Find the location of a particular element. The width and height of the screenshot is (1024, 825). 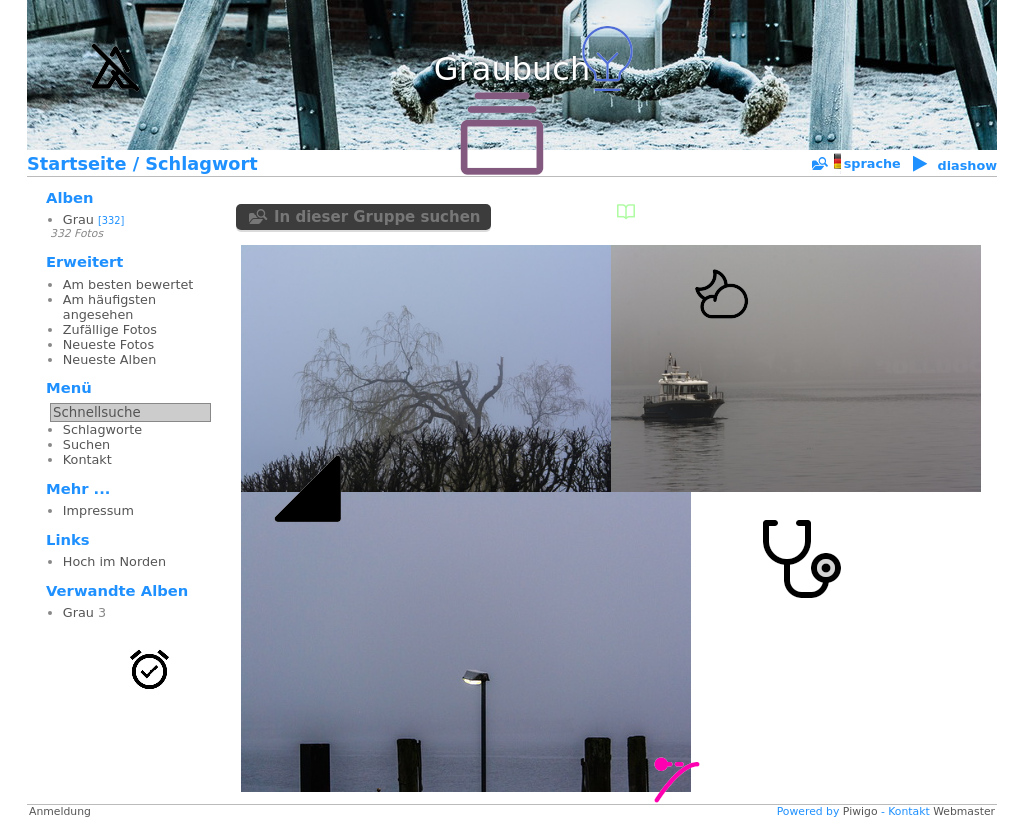

toggle idea or tip suggestions is located at coordinates (607, 58).